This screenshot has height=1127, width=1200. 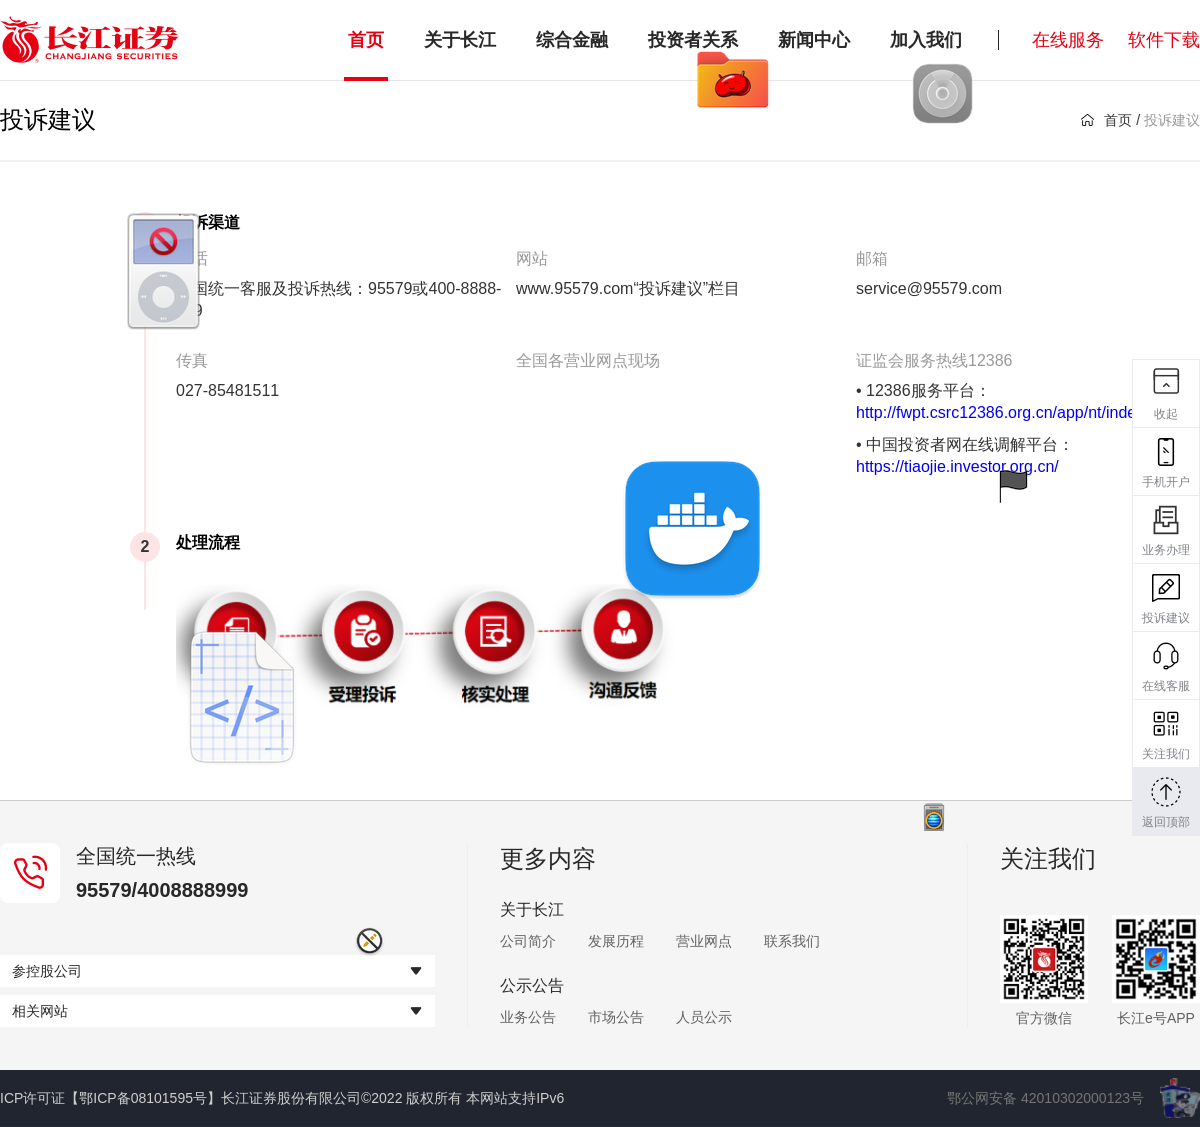 What do you see at coordinates (732, 81) in the screenshot?
I see `open android jelly bean system folder` at bounding box center [732, 81].